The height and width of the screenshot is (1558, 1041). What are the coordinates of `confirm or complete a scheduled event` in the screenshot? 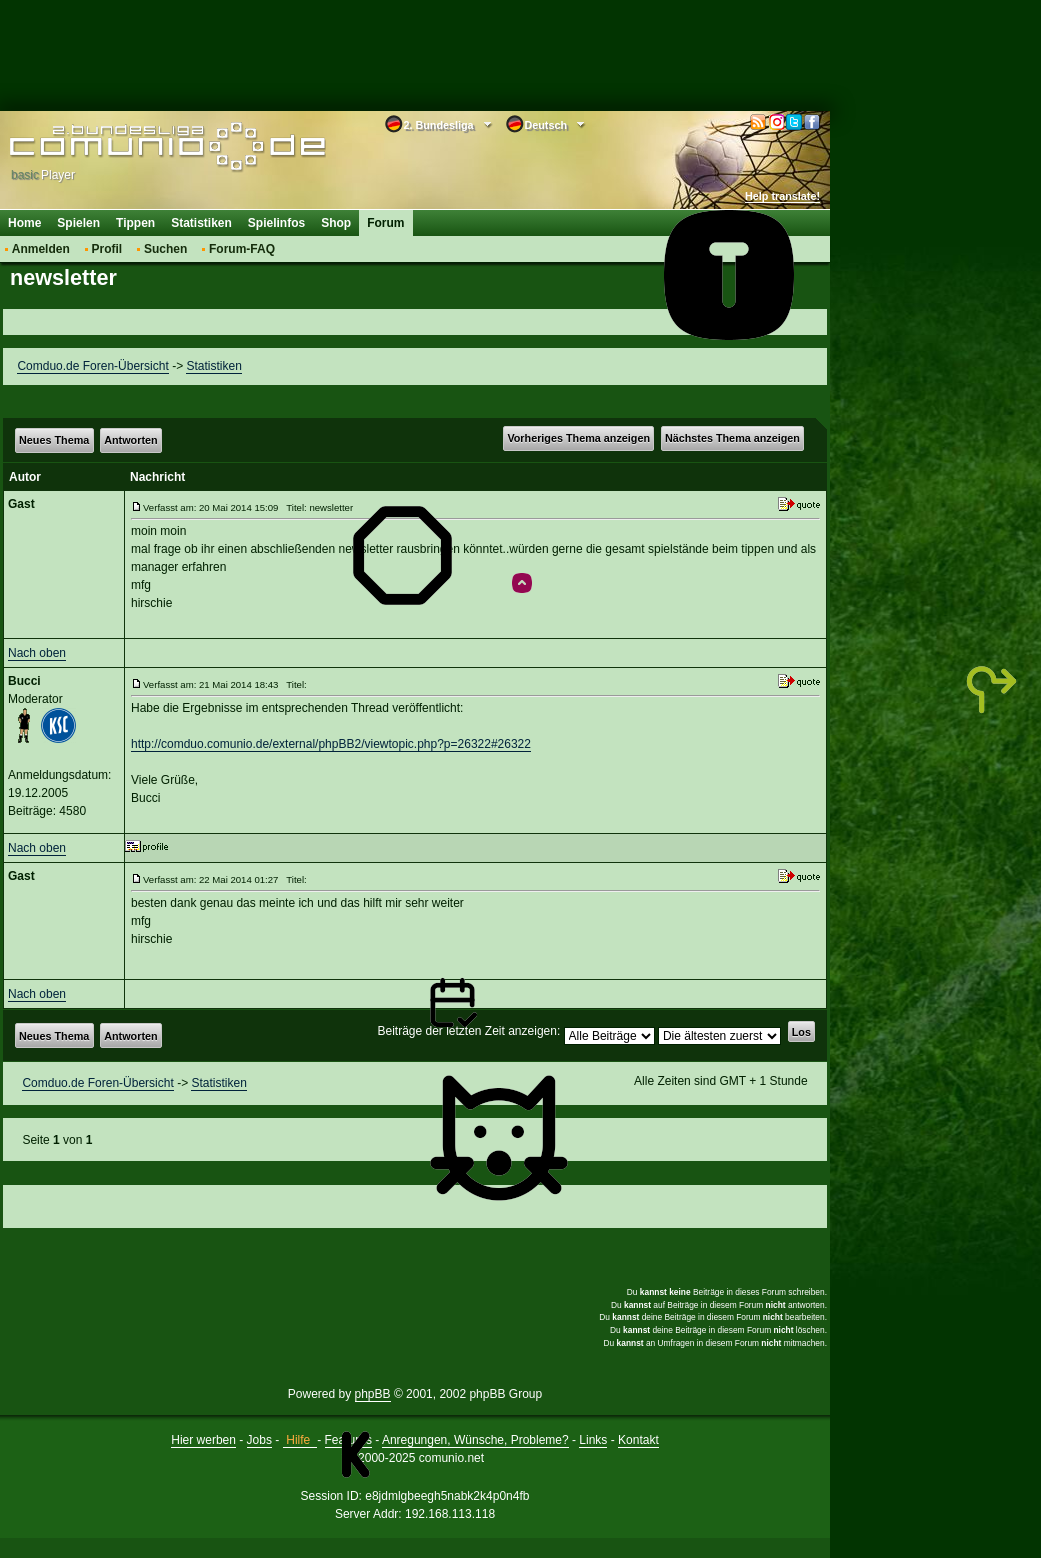 It's located at (452, 1002).